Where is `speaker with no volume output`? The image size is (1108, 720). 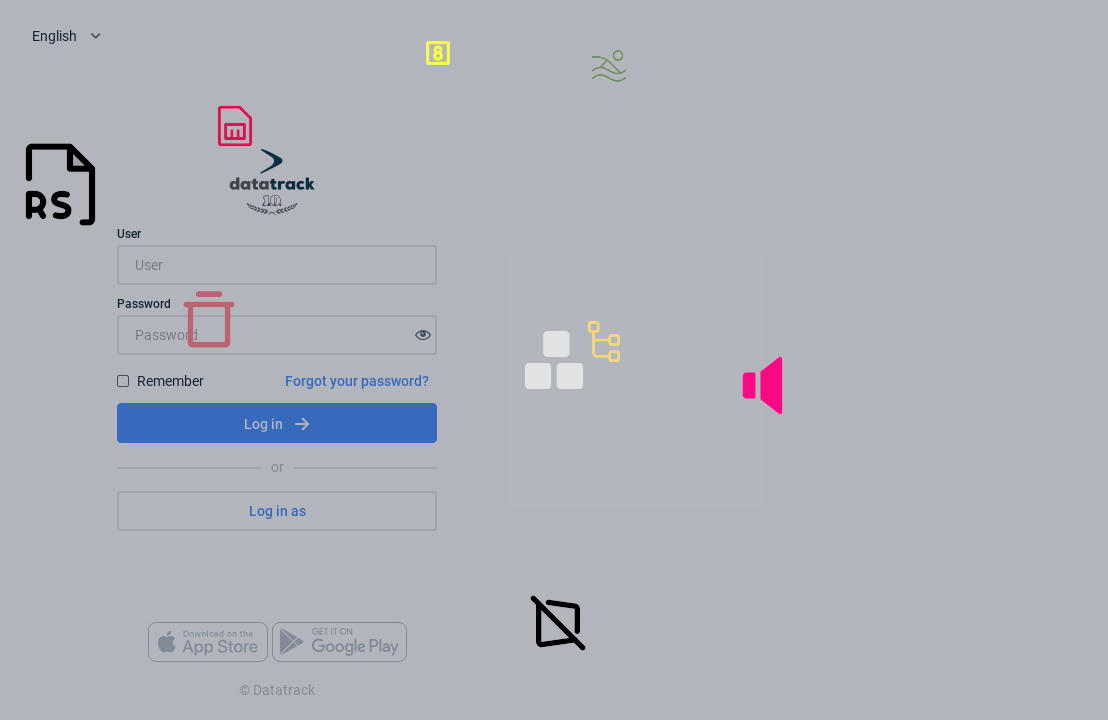
speaker with no volume output is located at coordinates (773, 385).